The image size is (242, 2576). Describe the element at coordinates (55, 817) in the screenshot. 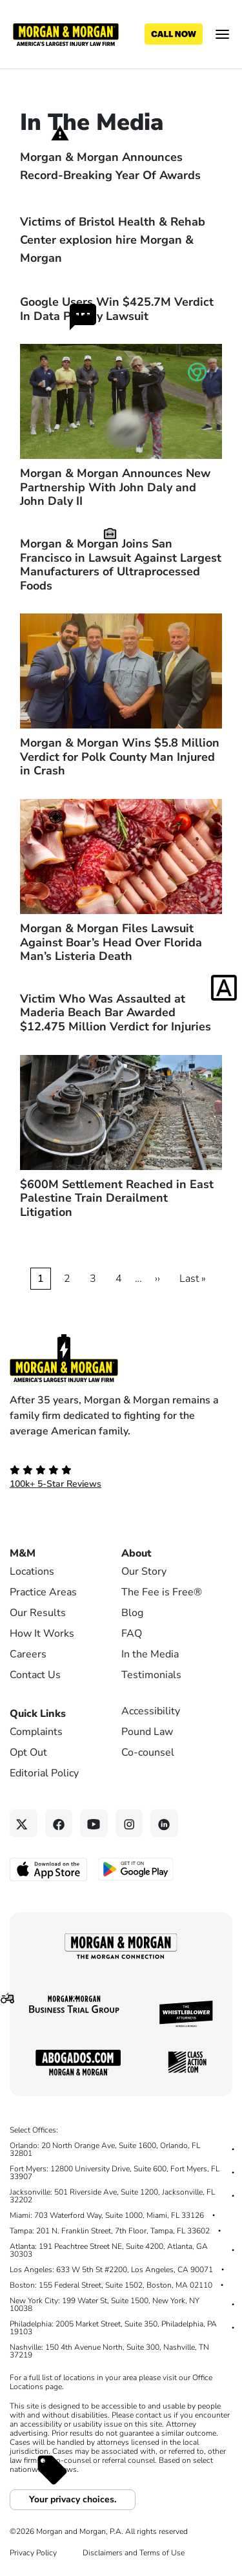

I see `selected radio button option` at that location.